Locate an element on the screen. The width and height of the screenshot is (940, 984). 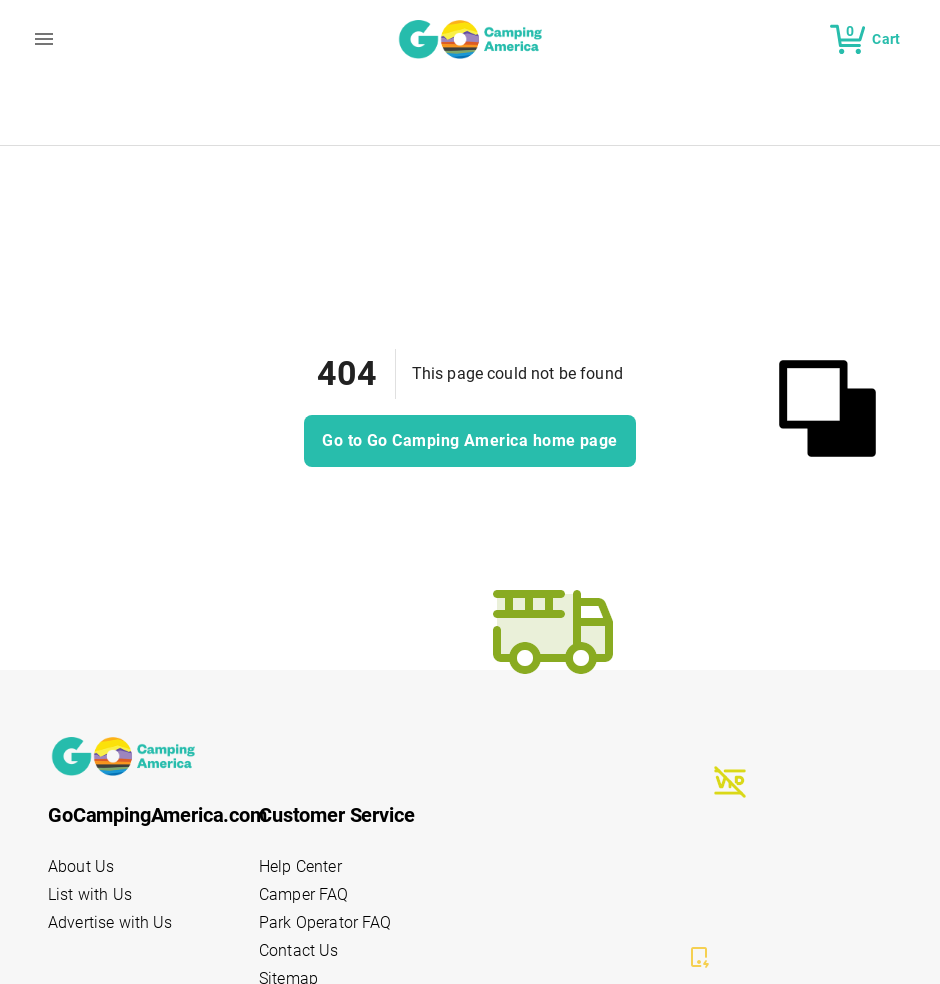
subtract or remove a layer from selection is located at coordinates (827, 408).